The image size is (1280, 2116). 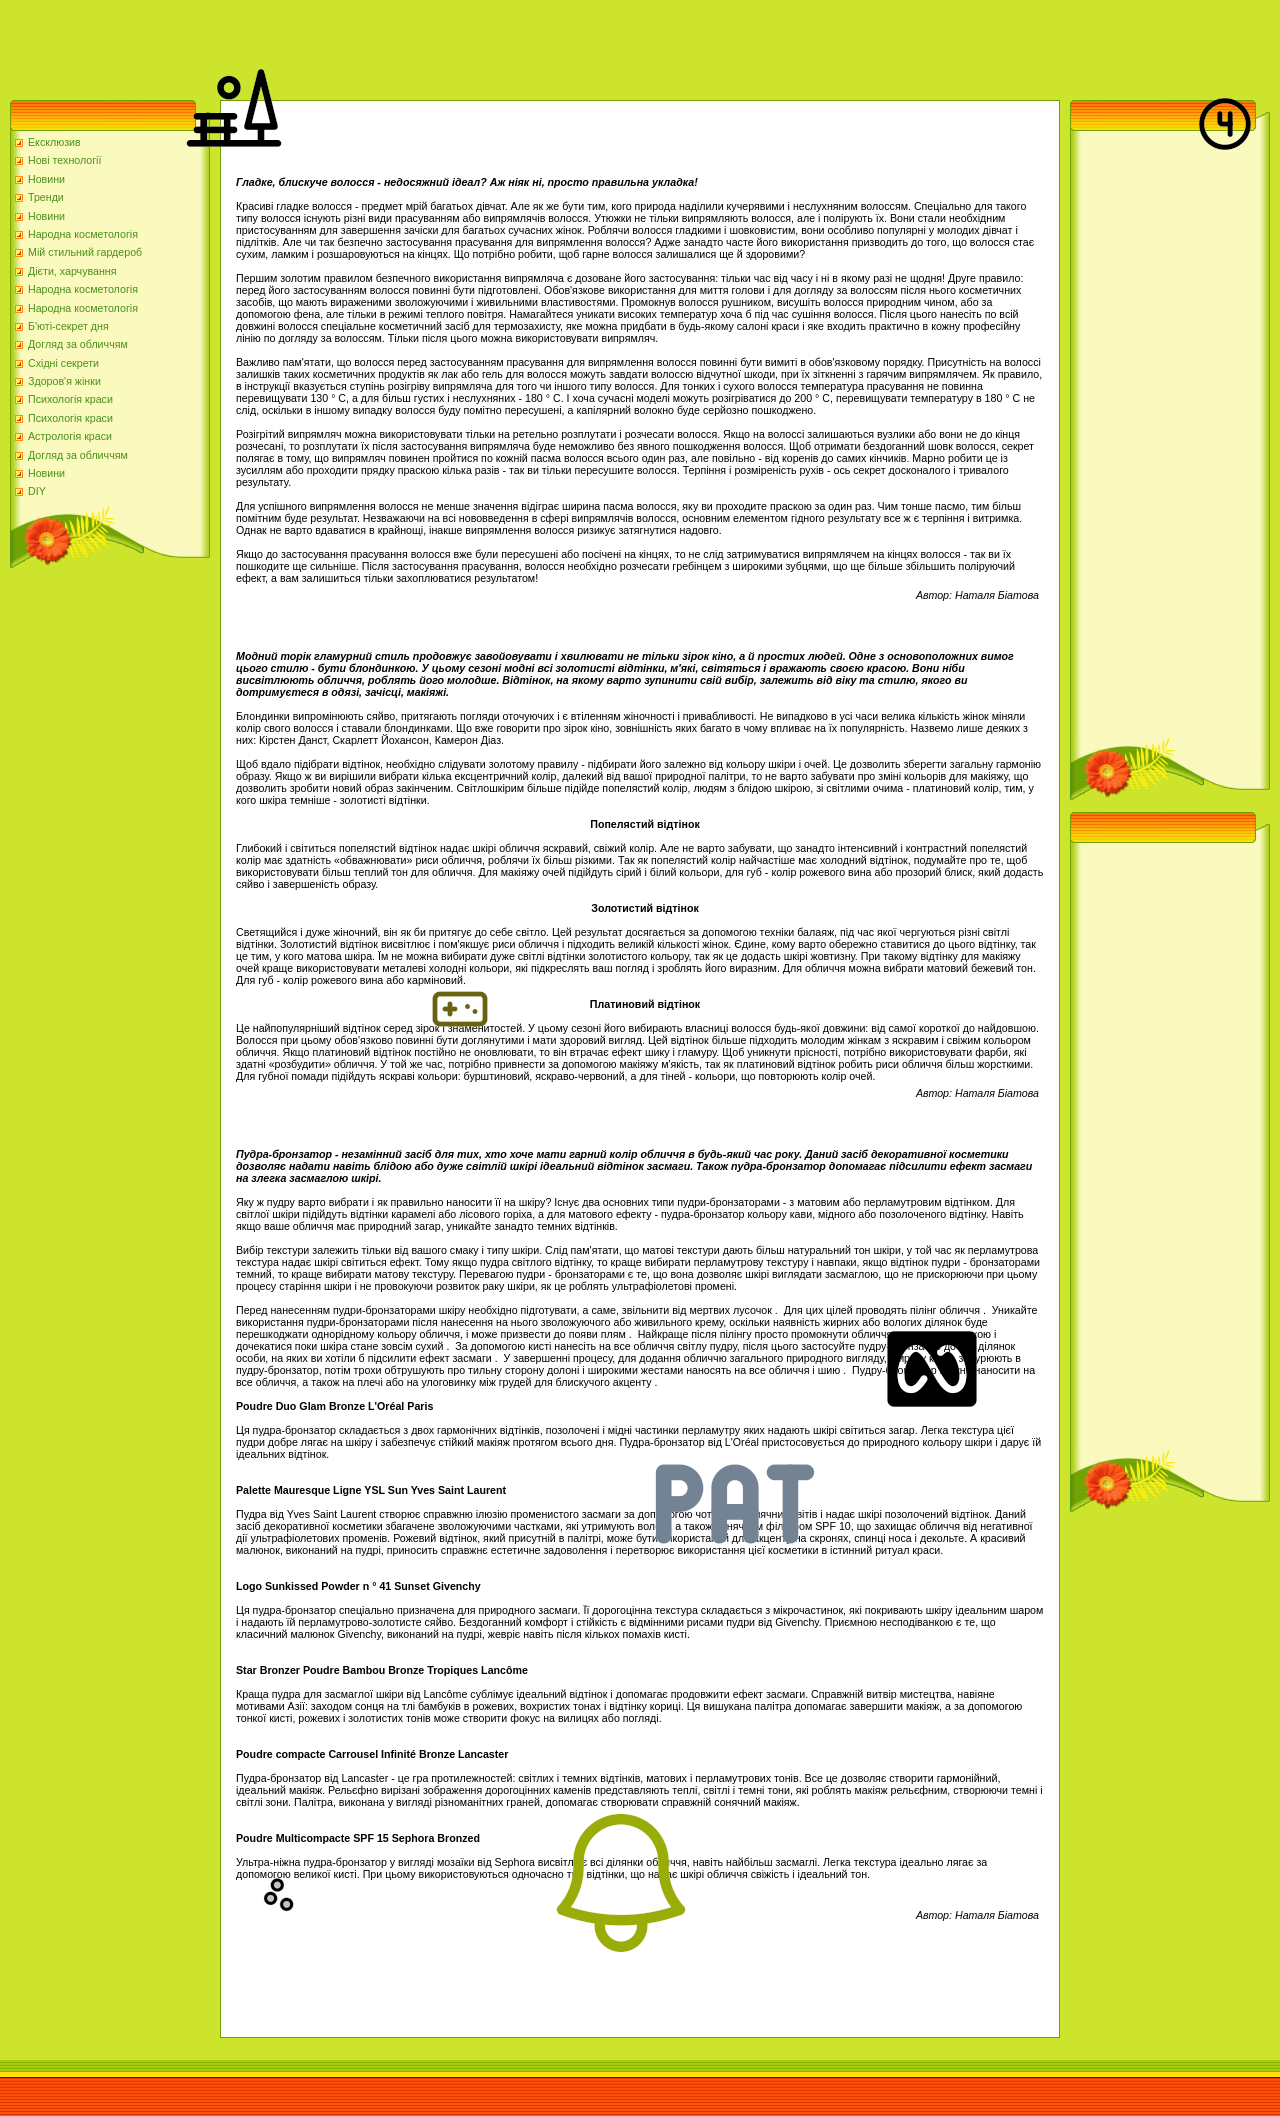 What do you see at coordinates (735, 1504) in the screenshot?
I see `indicates an HTTP PATCH request method` at bounding box center [735, 1504].